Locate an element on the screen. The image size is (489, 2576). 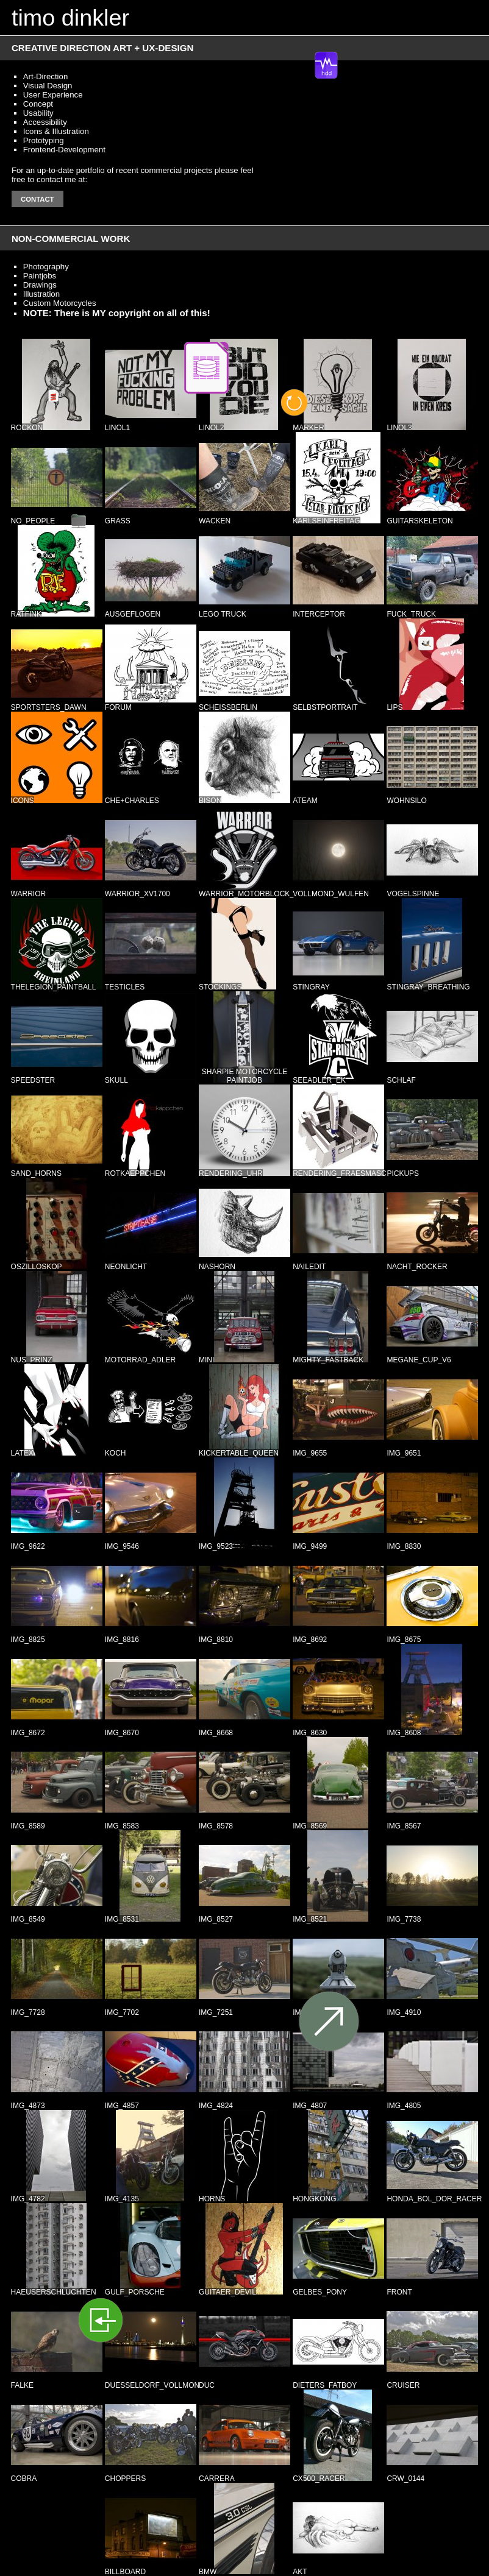
a scala programming language source file is located at coordinates (53, 395).